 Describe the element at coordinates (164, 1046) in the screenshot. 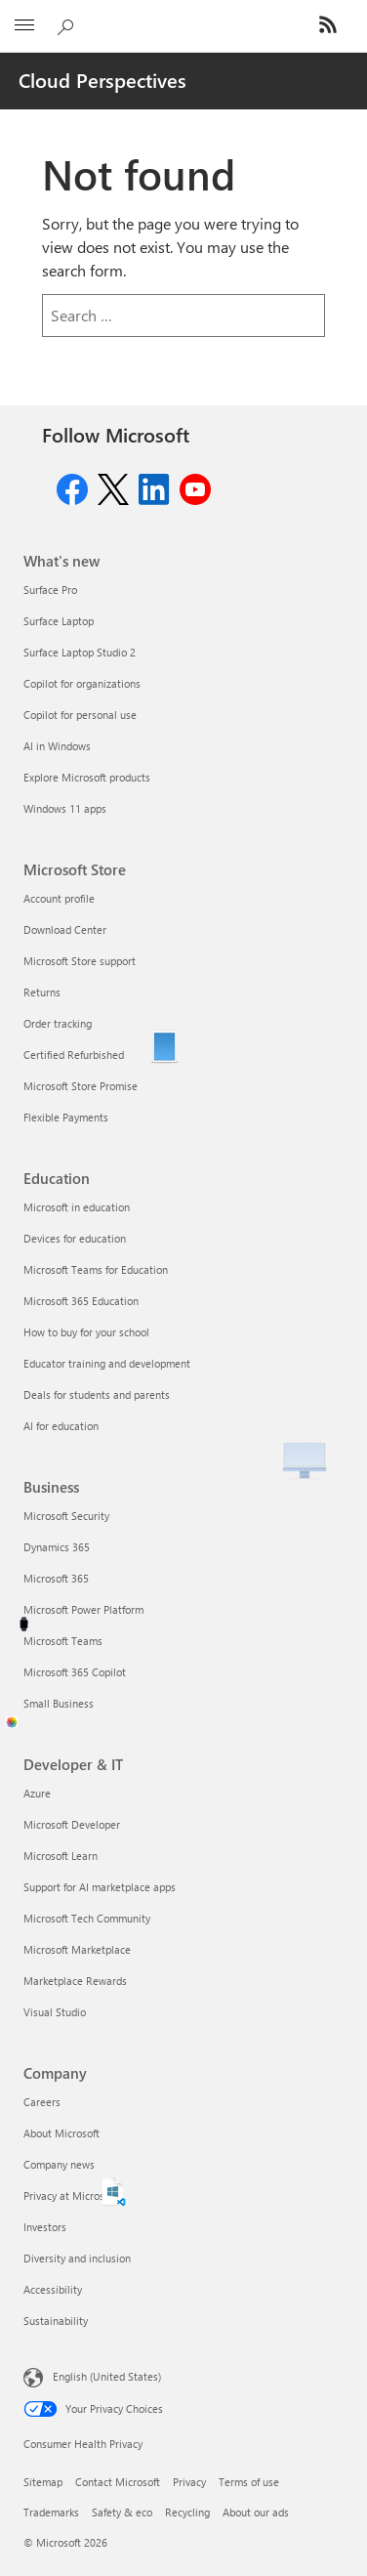

I see `iPad Pro device connected via wifi` at that location.